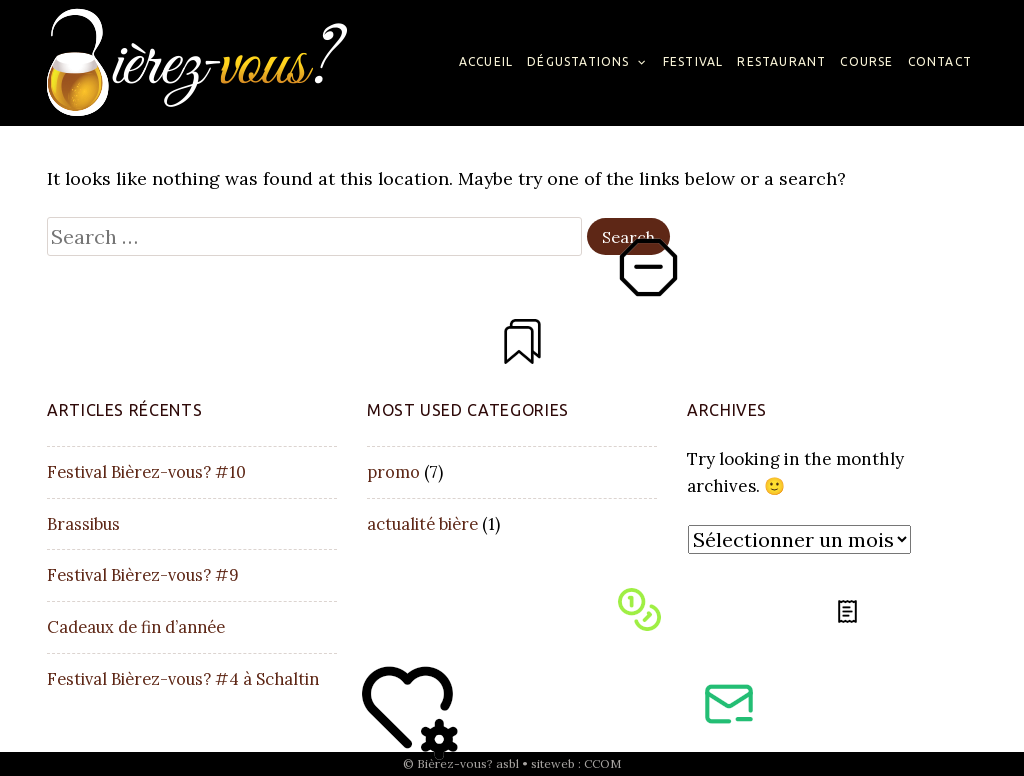 This screenshot has width=1024, height=776. What do you see at coordinates (648, 267) in the screenshot?
I see `indicates blocked or restricted content` at bounding box center [648, 267].